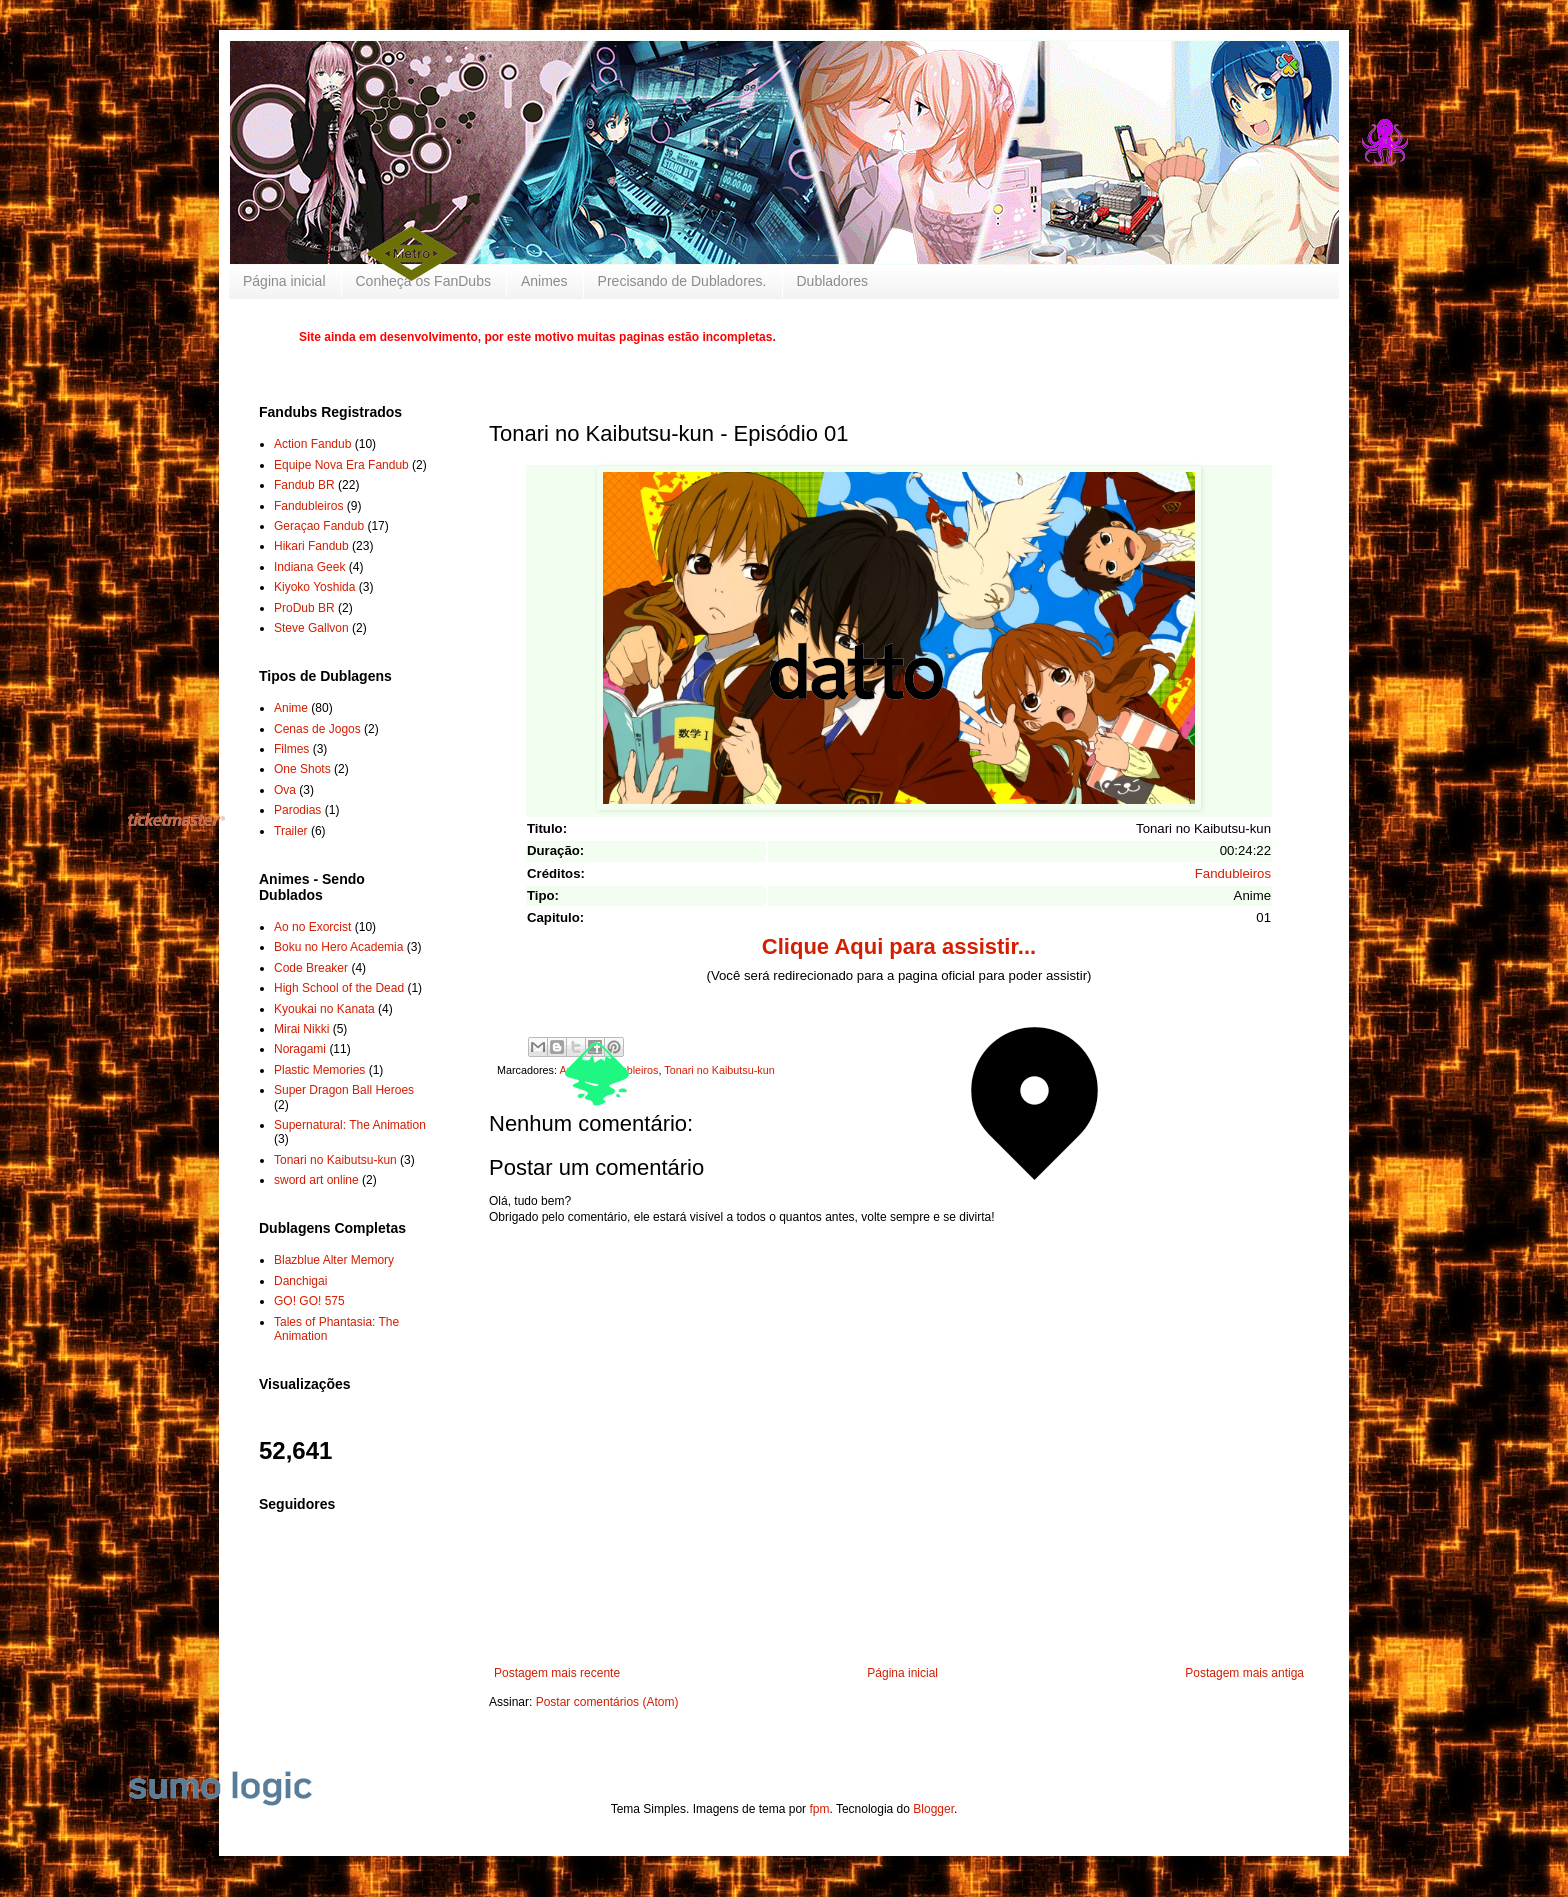 The width and height of the screenshot is (1568, 1897). What do you see at coordinates (1034, 1097) in the screenshot?
I see `view location on map` at bounding box center [1034, 1097].